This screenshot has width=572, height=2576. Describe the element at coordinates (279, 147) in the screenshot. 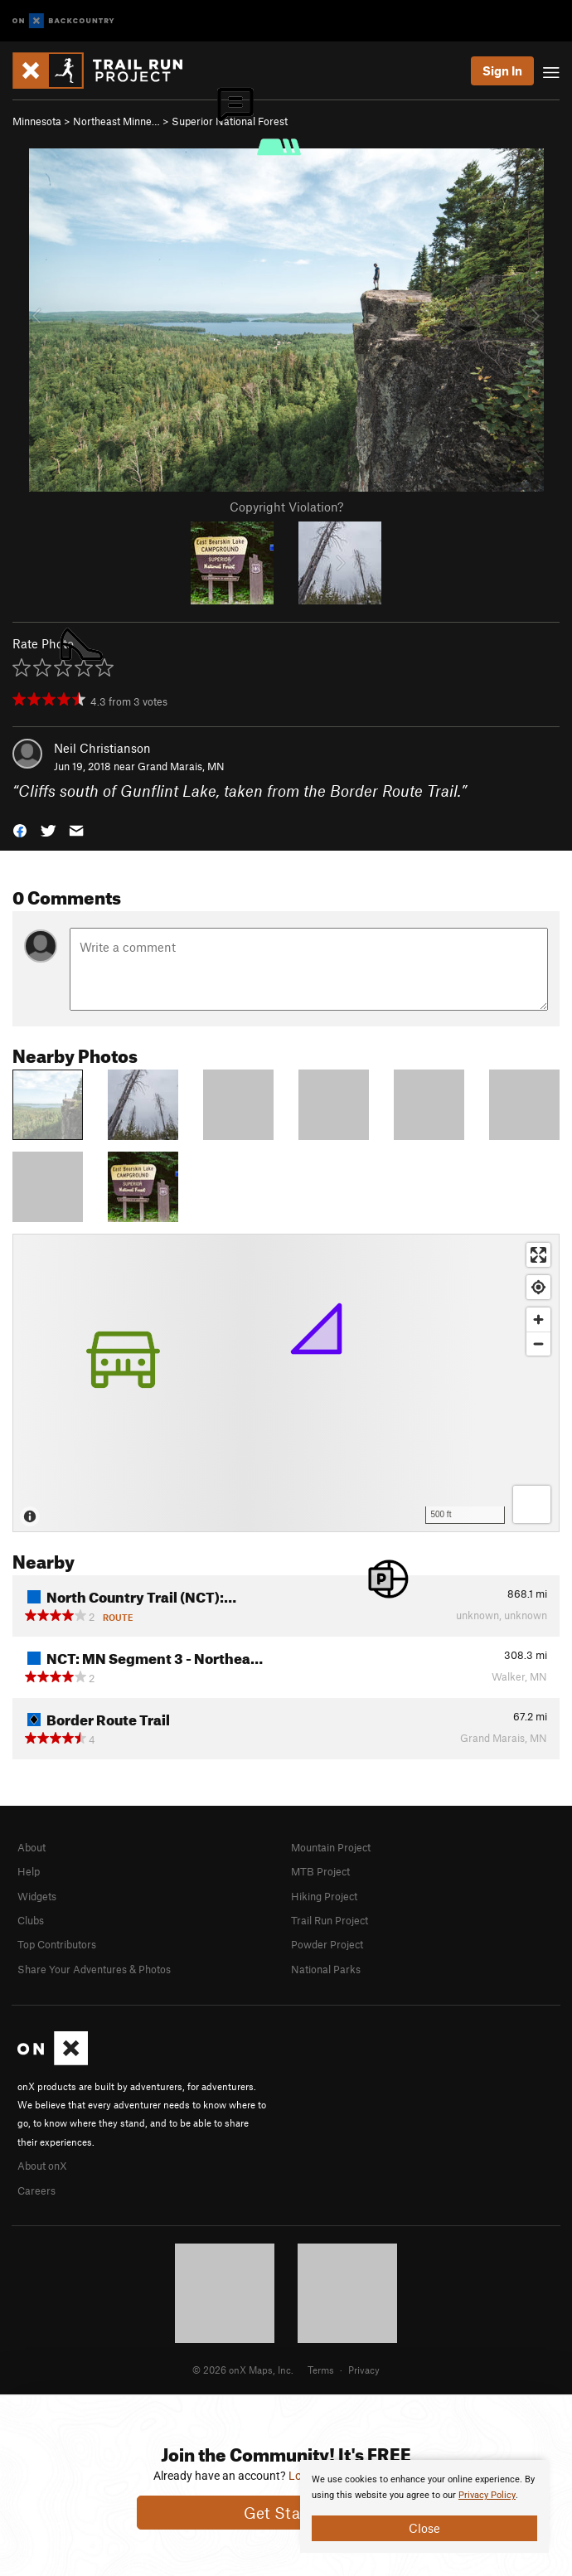

I see `switch between open browser tabs` at that location.